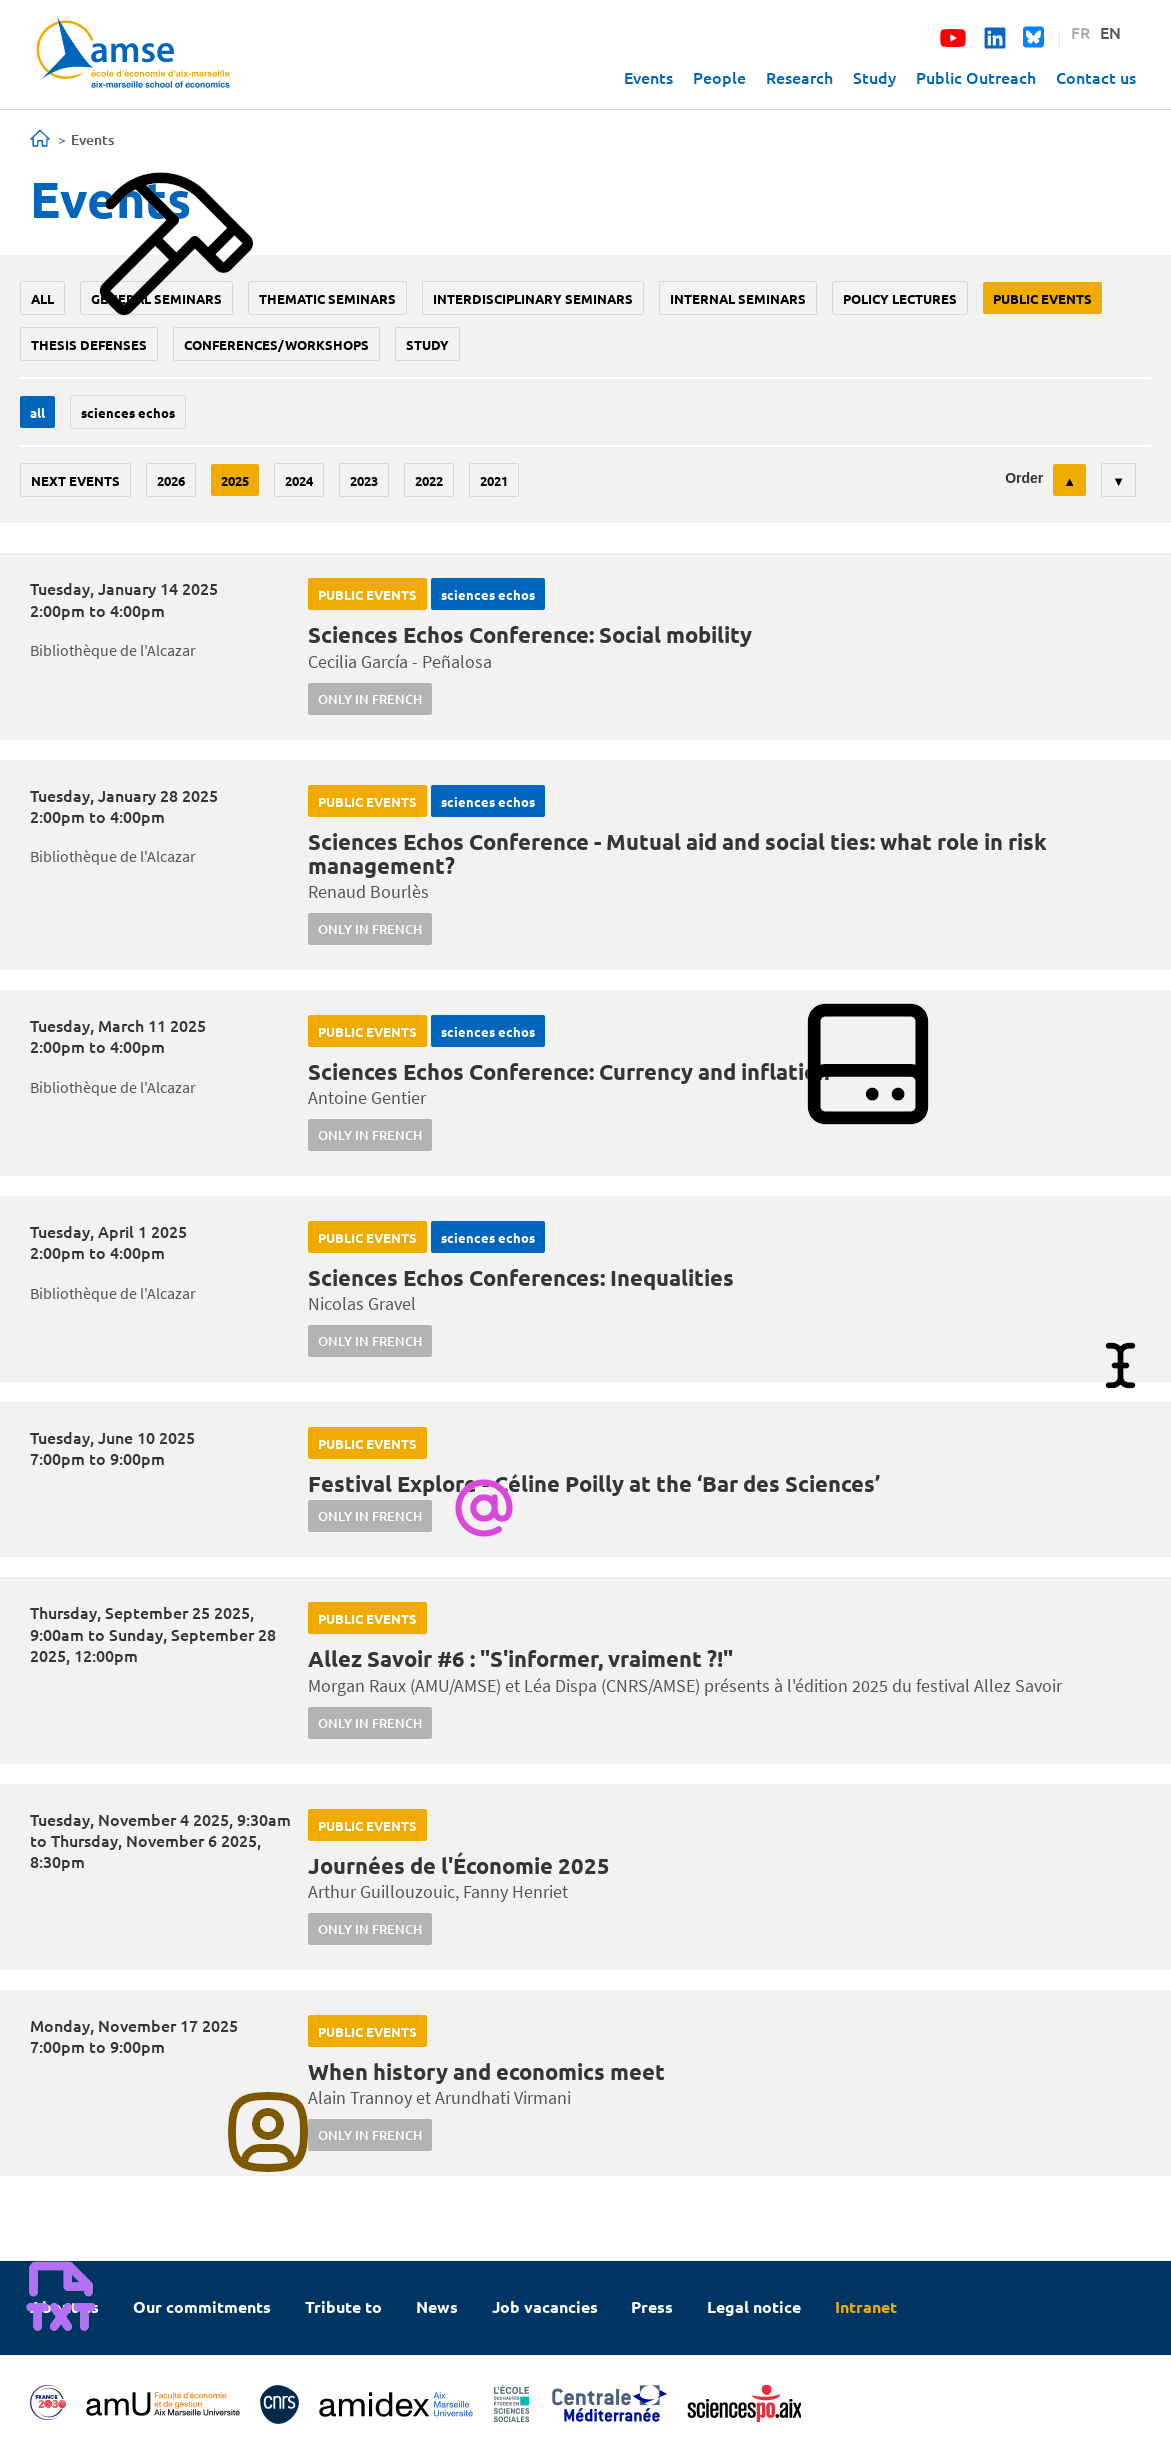 This screenshot has width=1171, height=2455. Describe the element at coordinates (268, 2132) in the screenshot. I see `view user profile` at that location.